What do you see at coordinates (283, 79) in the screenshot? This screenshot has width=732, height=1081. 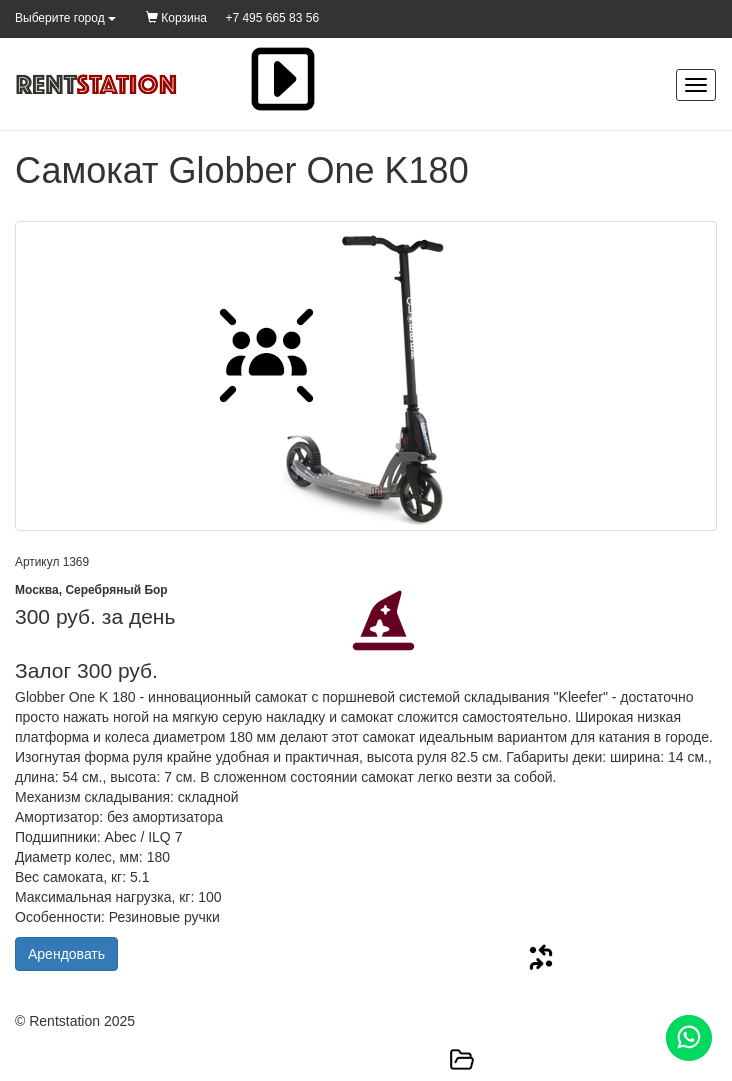 I see `play media or start video` at bounding box center [283, 79].